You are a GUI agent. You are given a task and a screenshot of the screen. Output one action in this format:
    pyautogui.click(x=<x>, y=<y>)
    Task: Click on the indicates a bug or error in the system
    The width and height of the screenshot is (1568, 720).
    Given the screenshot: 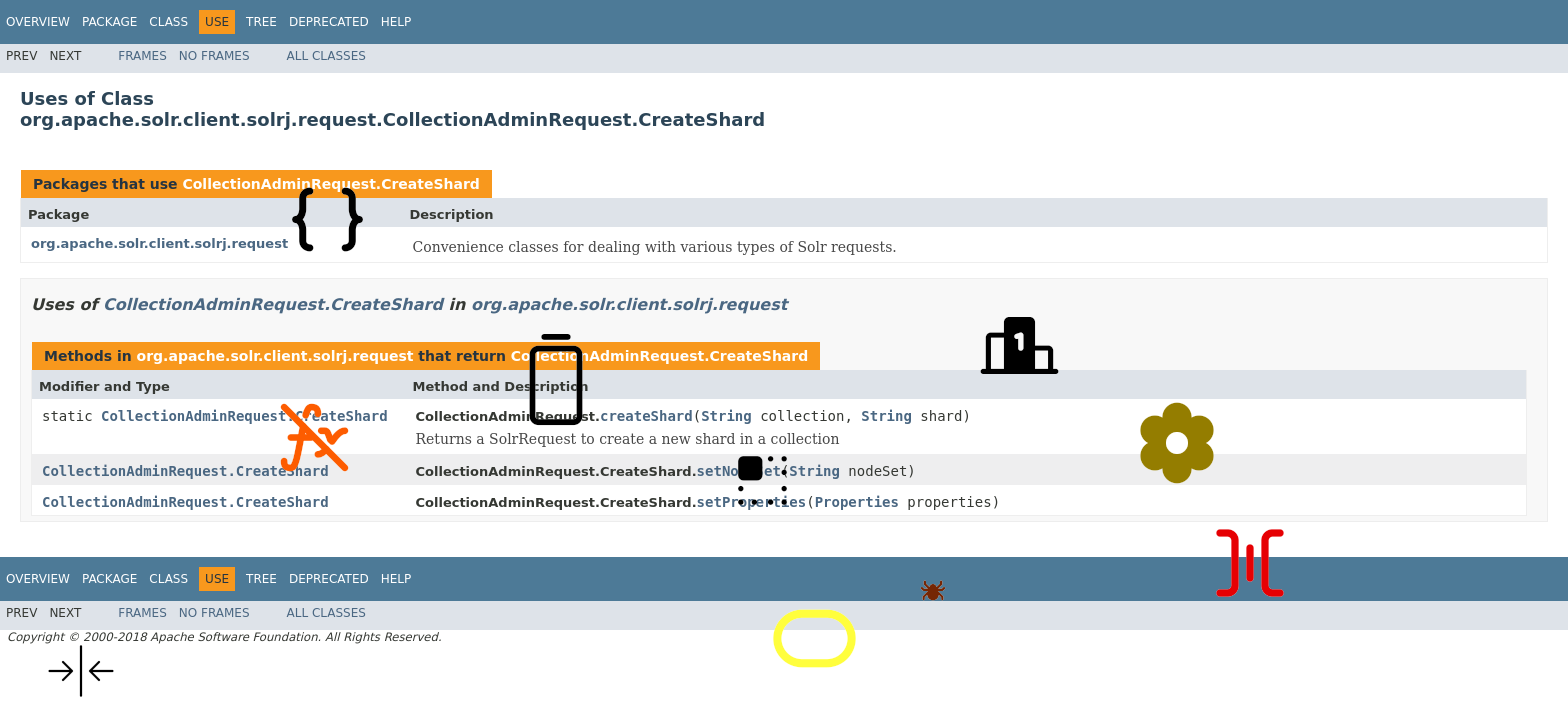 What is the action you would take?
    pyautogui.click(x=933, y=591)
    